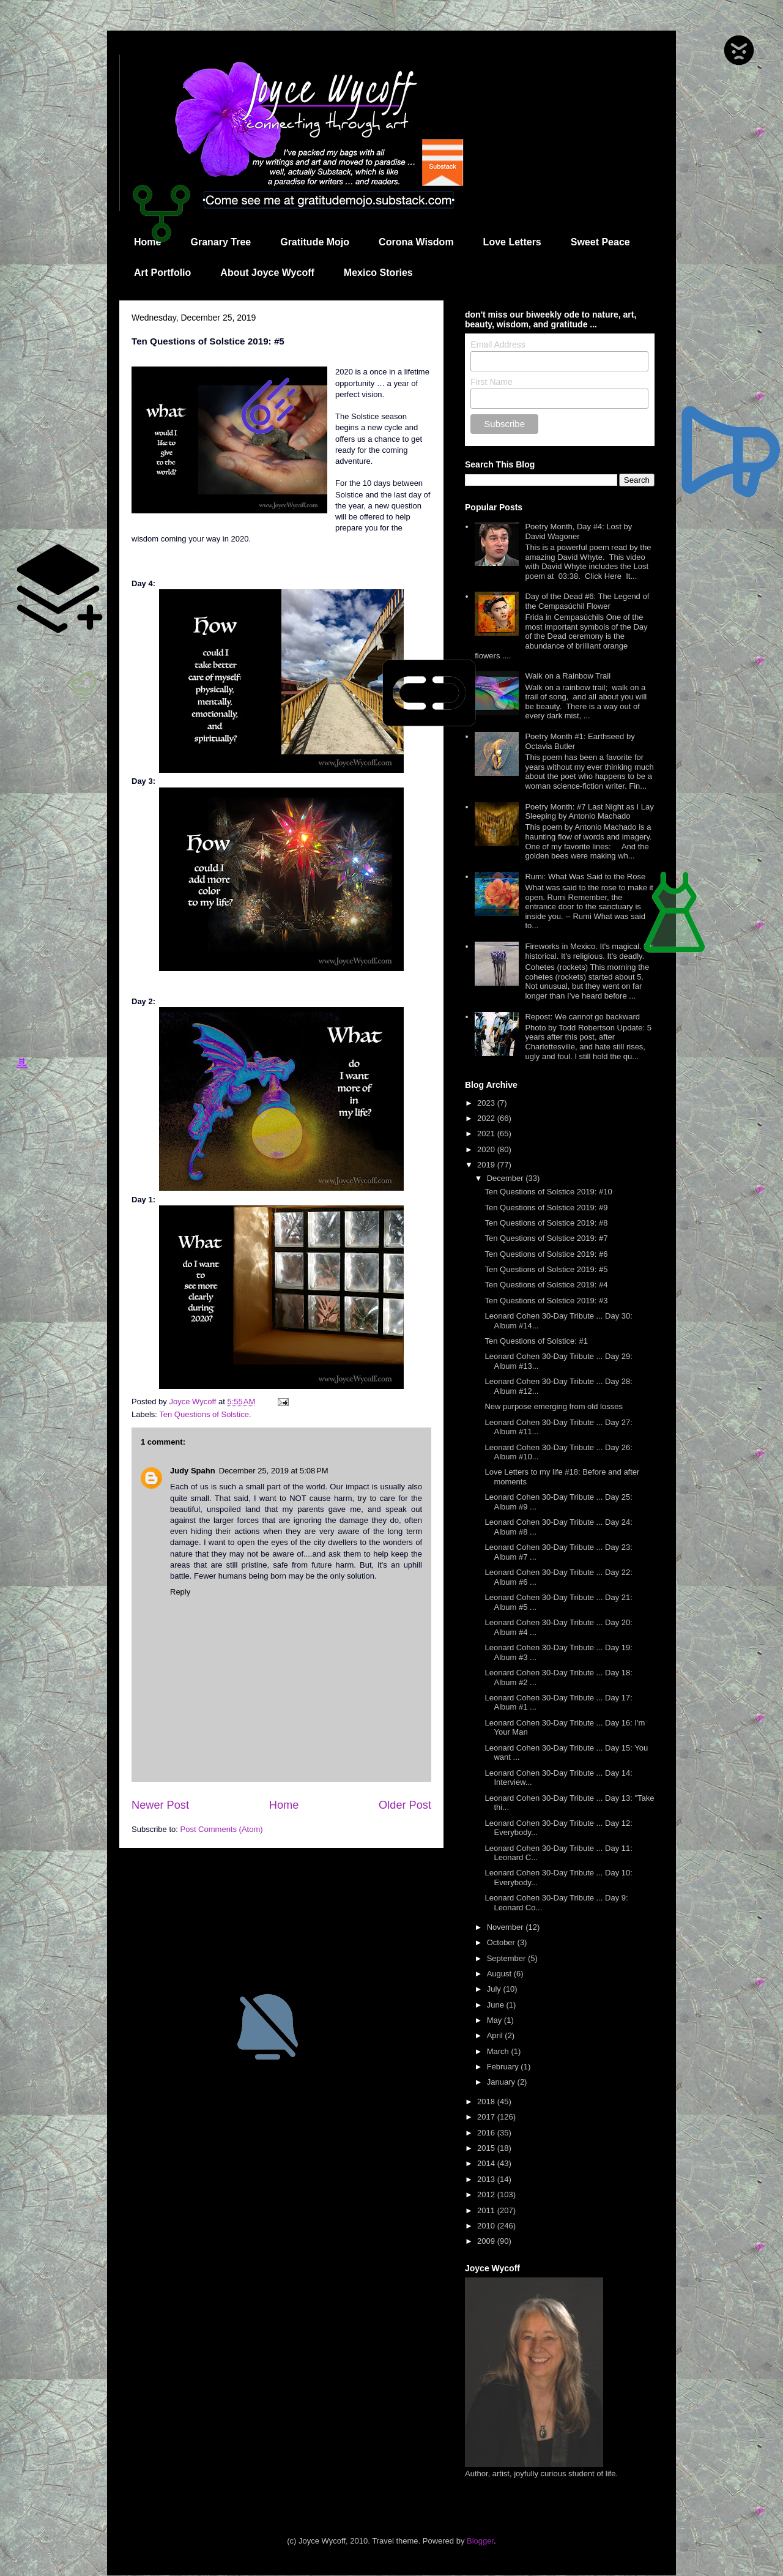  Describe the element at coordinates (161, 214) in the screenshot. I see `fork a repository` at that location.